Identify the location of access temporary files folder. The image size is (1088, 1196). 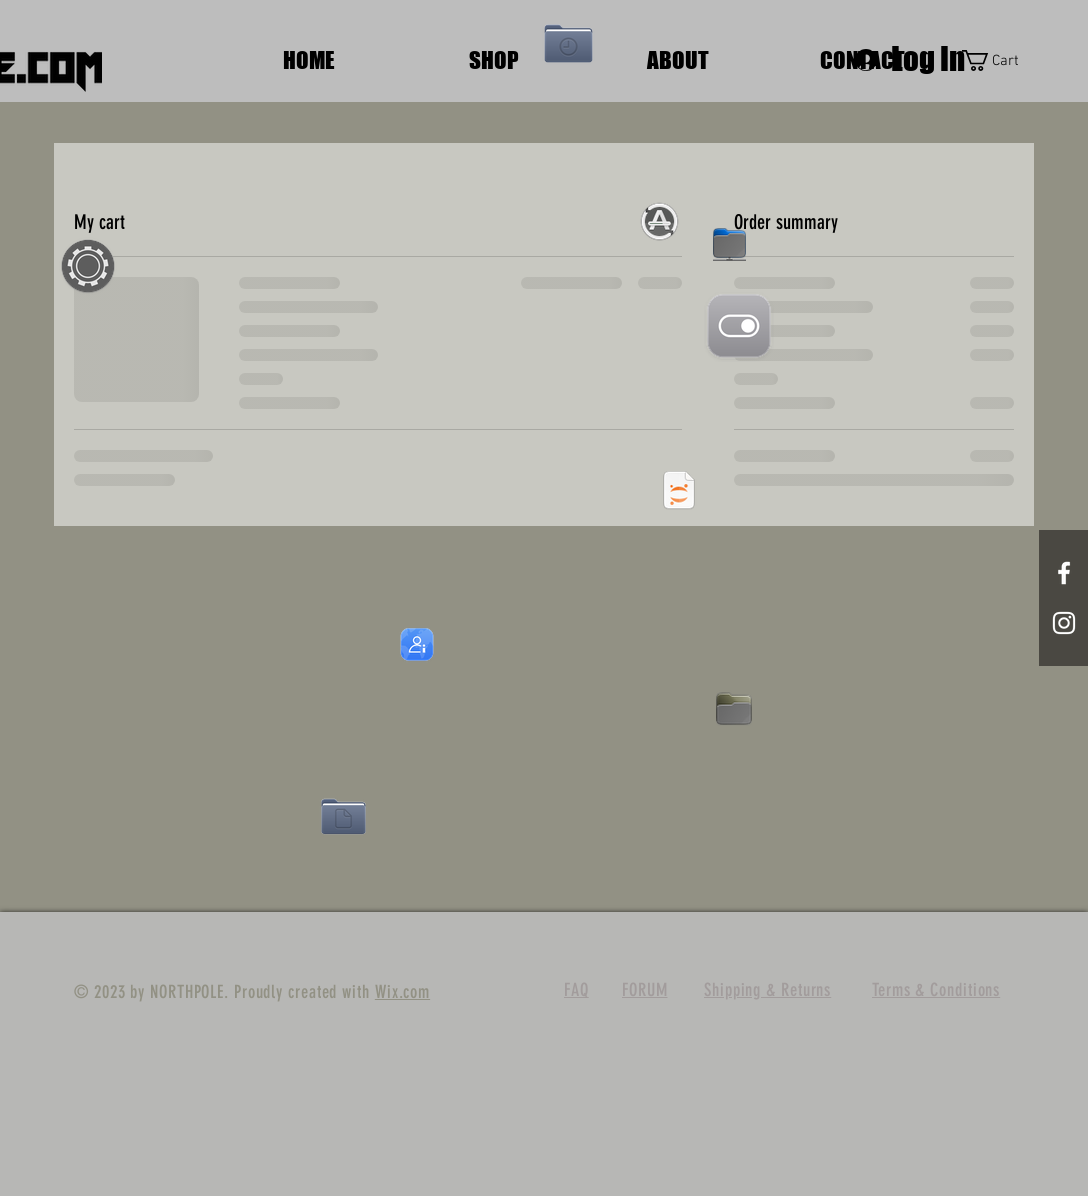
(568, 43).